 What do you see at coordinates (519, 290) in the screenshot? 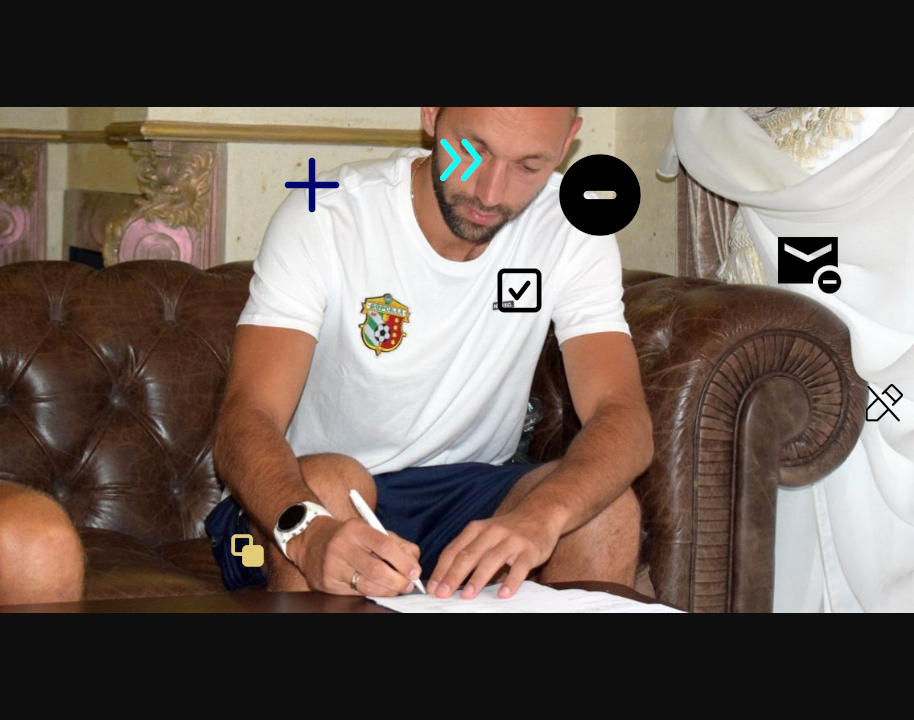
I see `select or check an item in a list` at bounding box center [519, 290].